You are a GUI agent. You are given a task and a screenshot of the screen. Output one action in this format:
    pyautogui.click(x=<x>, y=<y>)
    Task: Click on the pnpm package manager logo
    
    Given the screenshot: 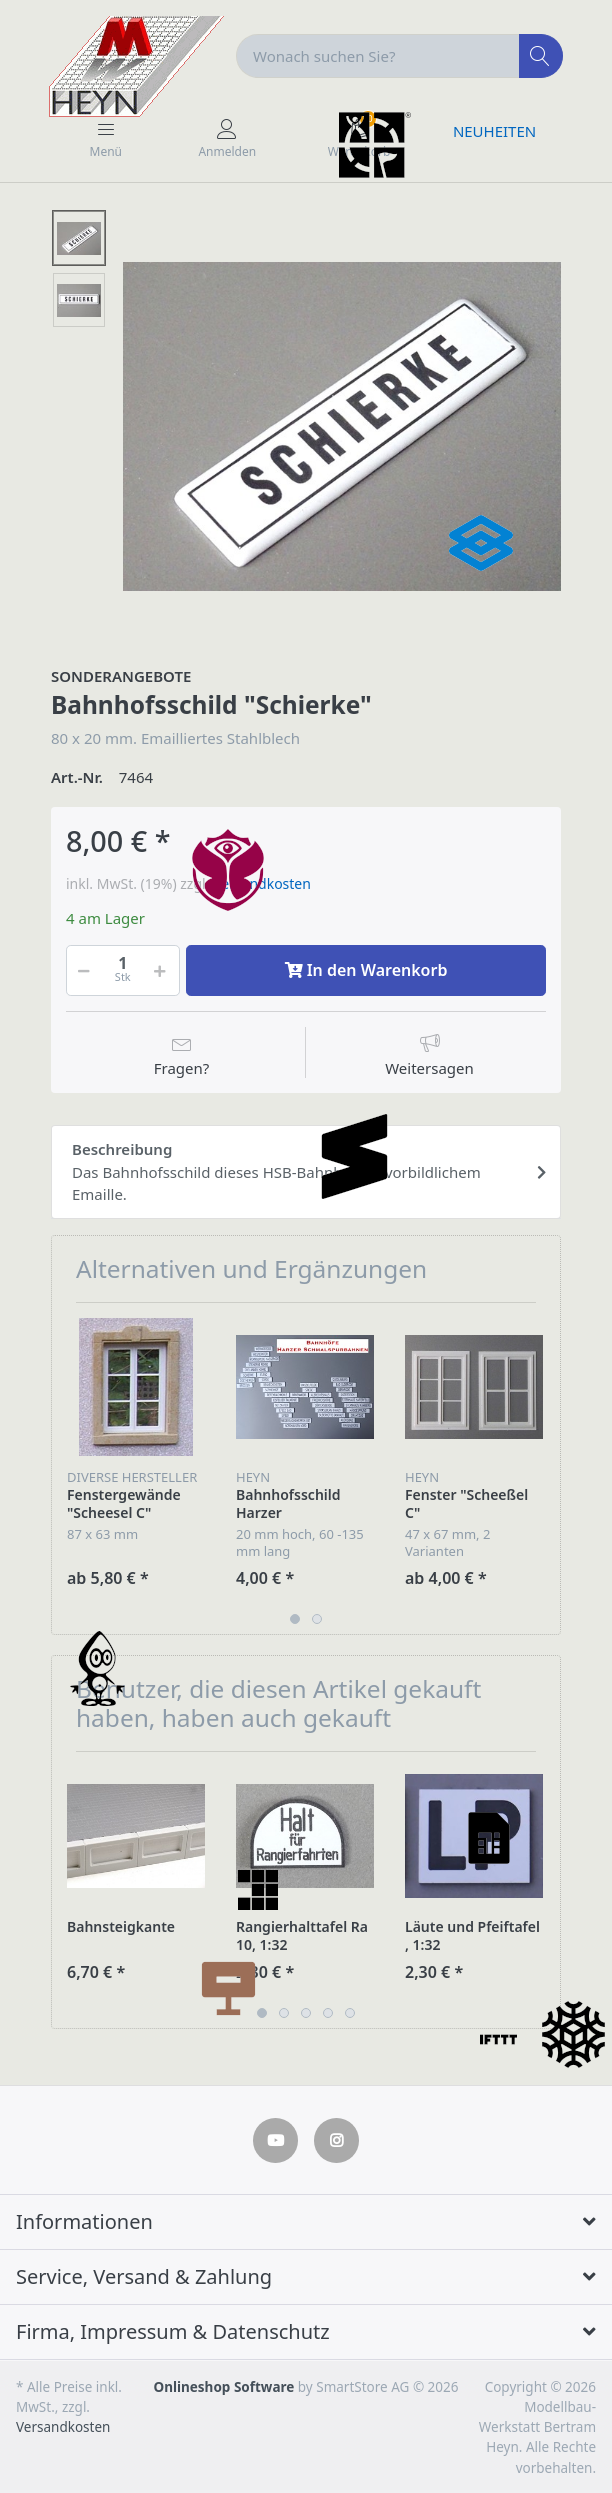 What is the action you would take?
    pyautogui.click(x=258, y=1890)
    